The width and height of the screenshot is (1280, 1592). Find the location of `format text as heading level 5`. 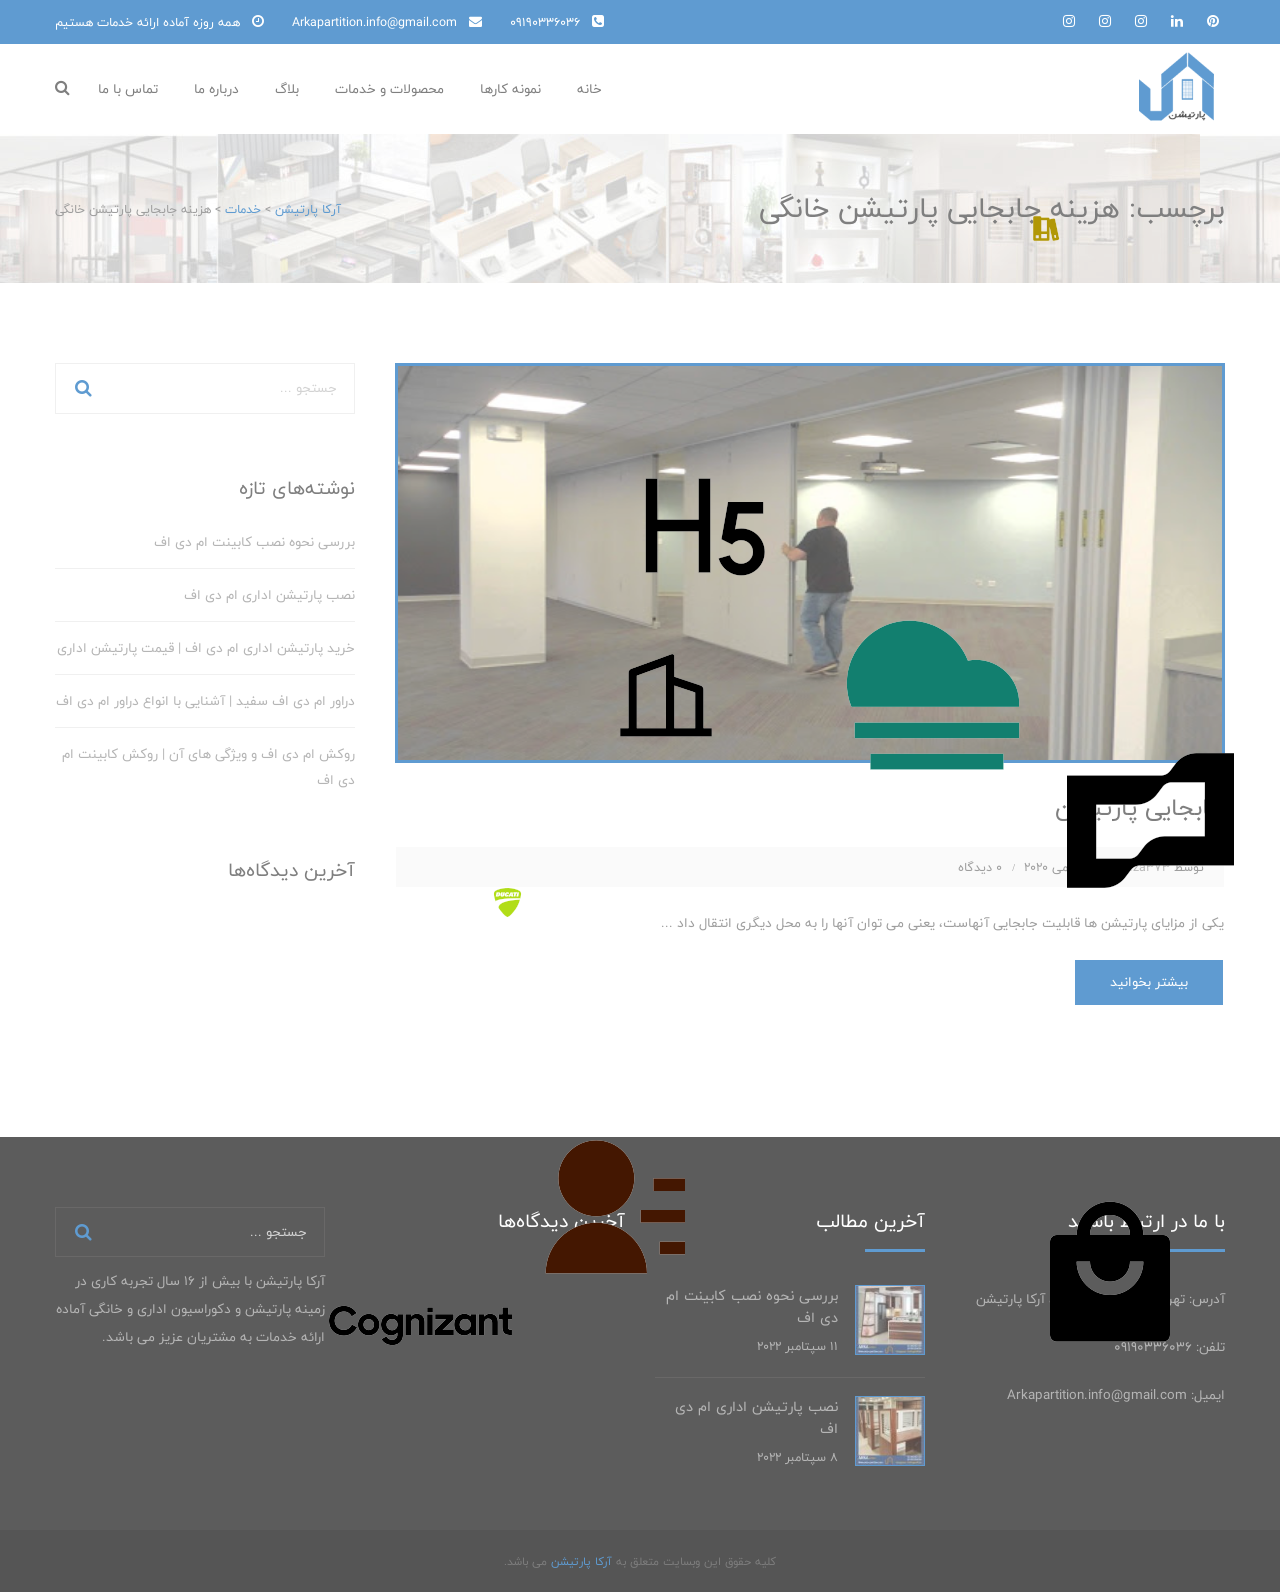

format text as heading level 5 is located at coordinates (704, 525).